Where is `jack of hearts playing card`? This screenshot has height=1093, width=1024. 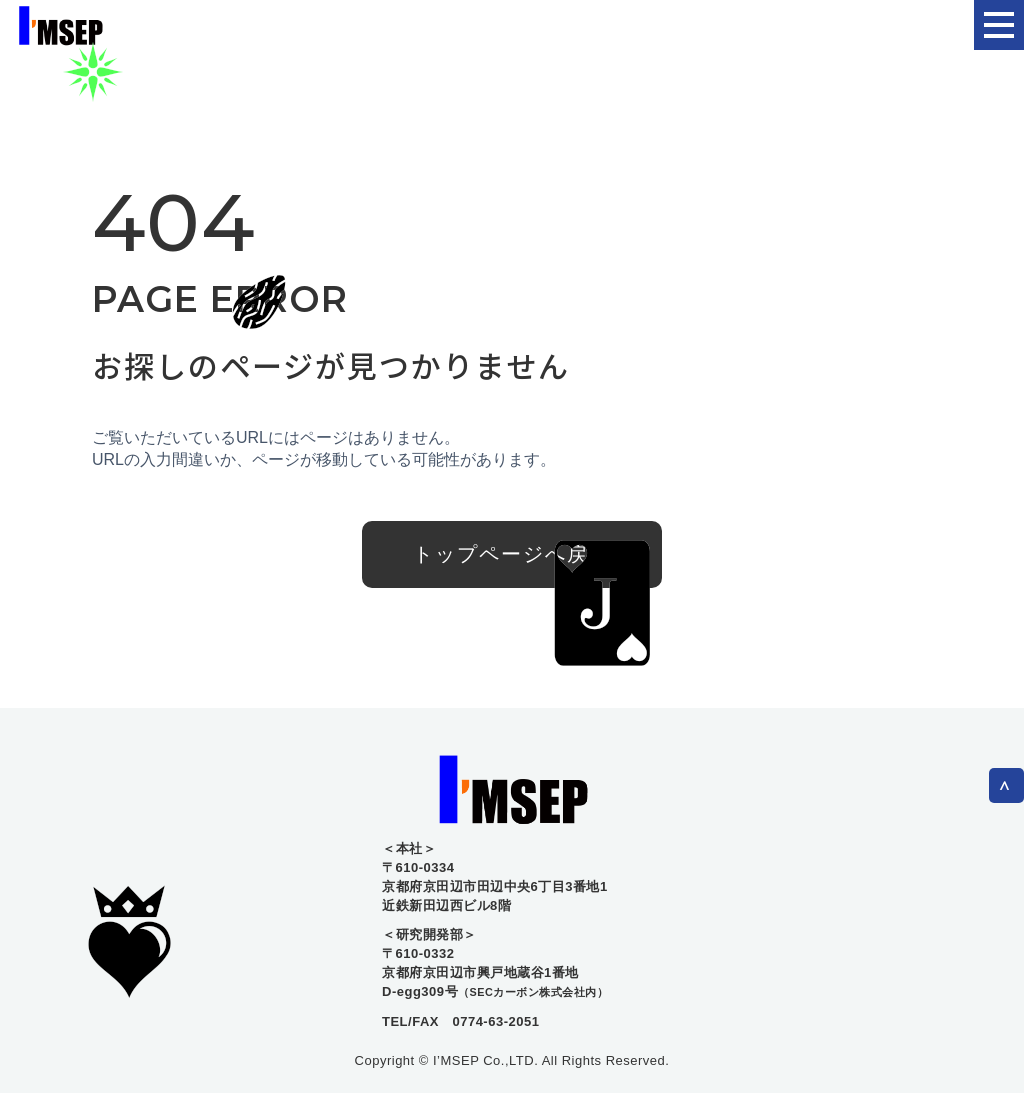 jack of hearts playing card is located at coordinates (602, 603).